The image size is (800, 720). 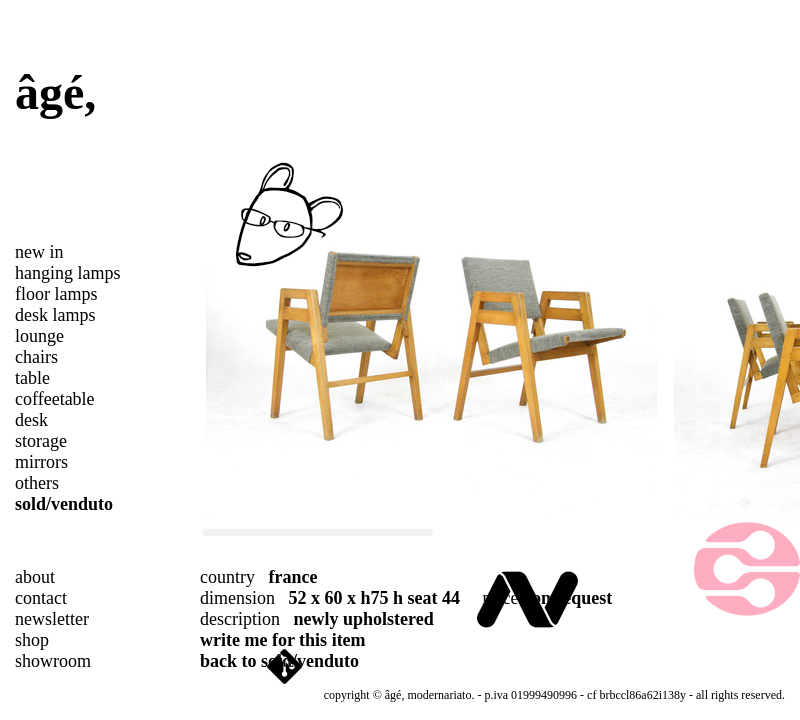 What do you see at coordinates (527, 599) in the screenshot?
I see `namecheap domain registrar logo` at bounding box center [527, 599].